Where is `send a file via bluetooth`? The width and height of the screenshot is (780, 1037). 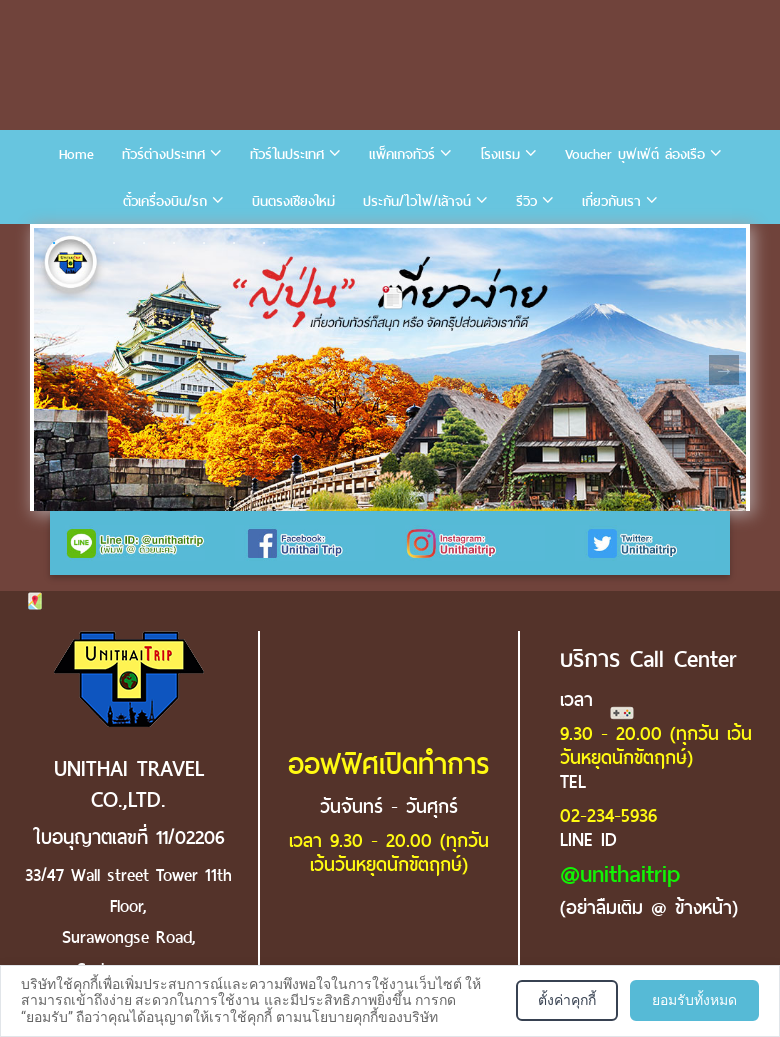
send a file via bluetooth is located at coordinates (393, 298).